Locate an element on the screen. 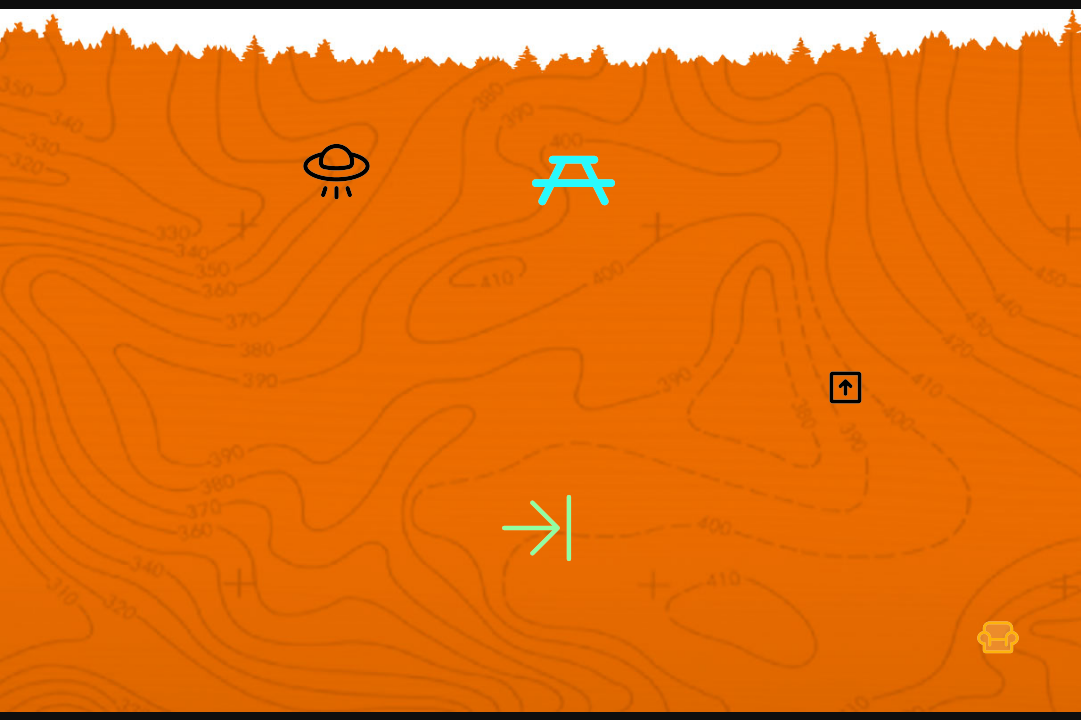 This screenshot has width=1081, height=720. upload a file or document is located at coordinates (845, 387).